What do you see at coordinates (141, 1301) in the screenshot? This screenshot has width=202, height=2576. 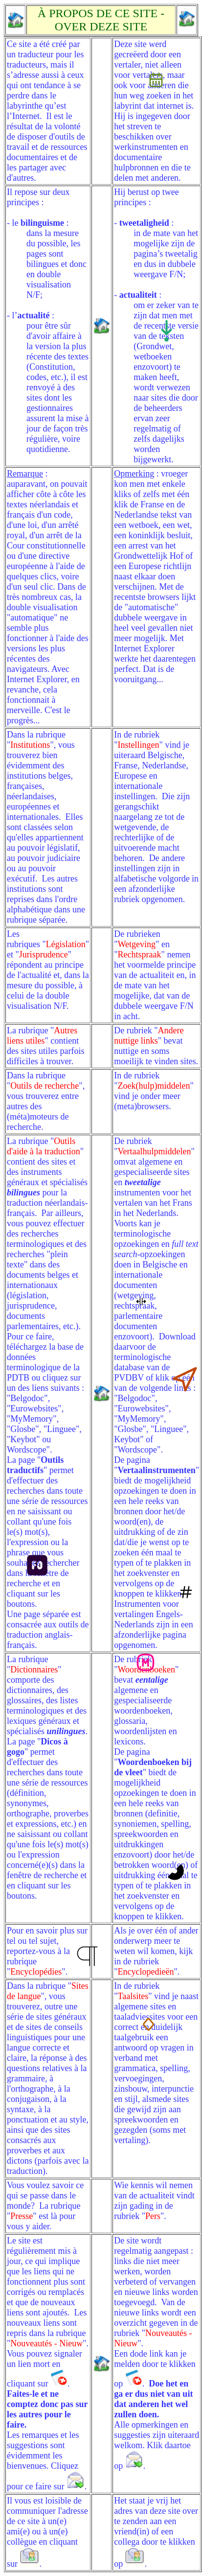 I see `split view horizontally` at bounding box center [141, 1301].